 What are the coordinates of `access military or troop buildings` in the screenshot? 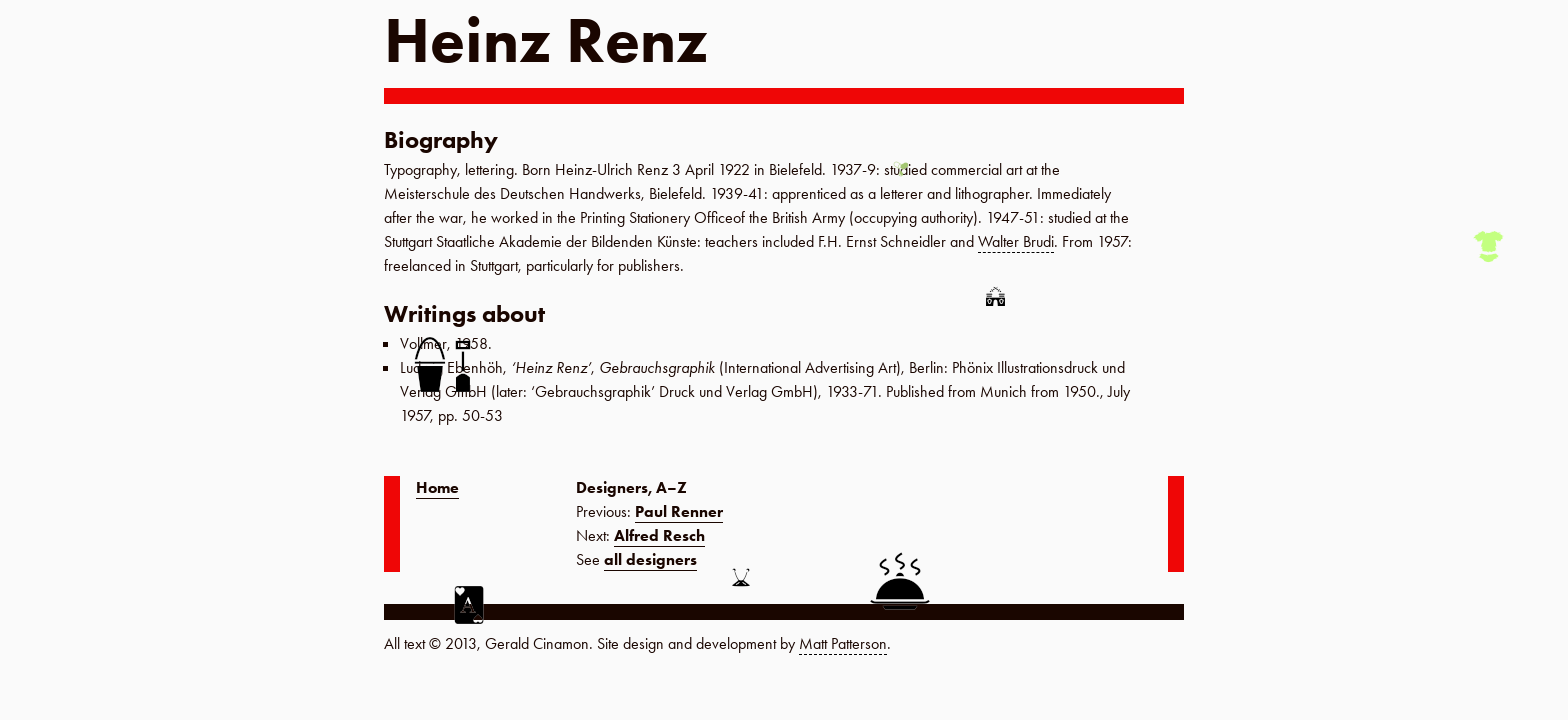 It's located at (995, 296).